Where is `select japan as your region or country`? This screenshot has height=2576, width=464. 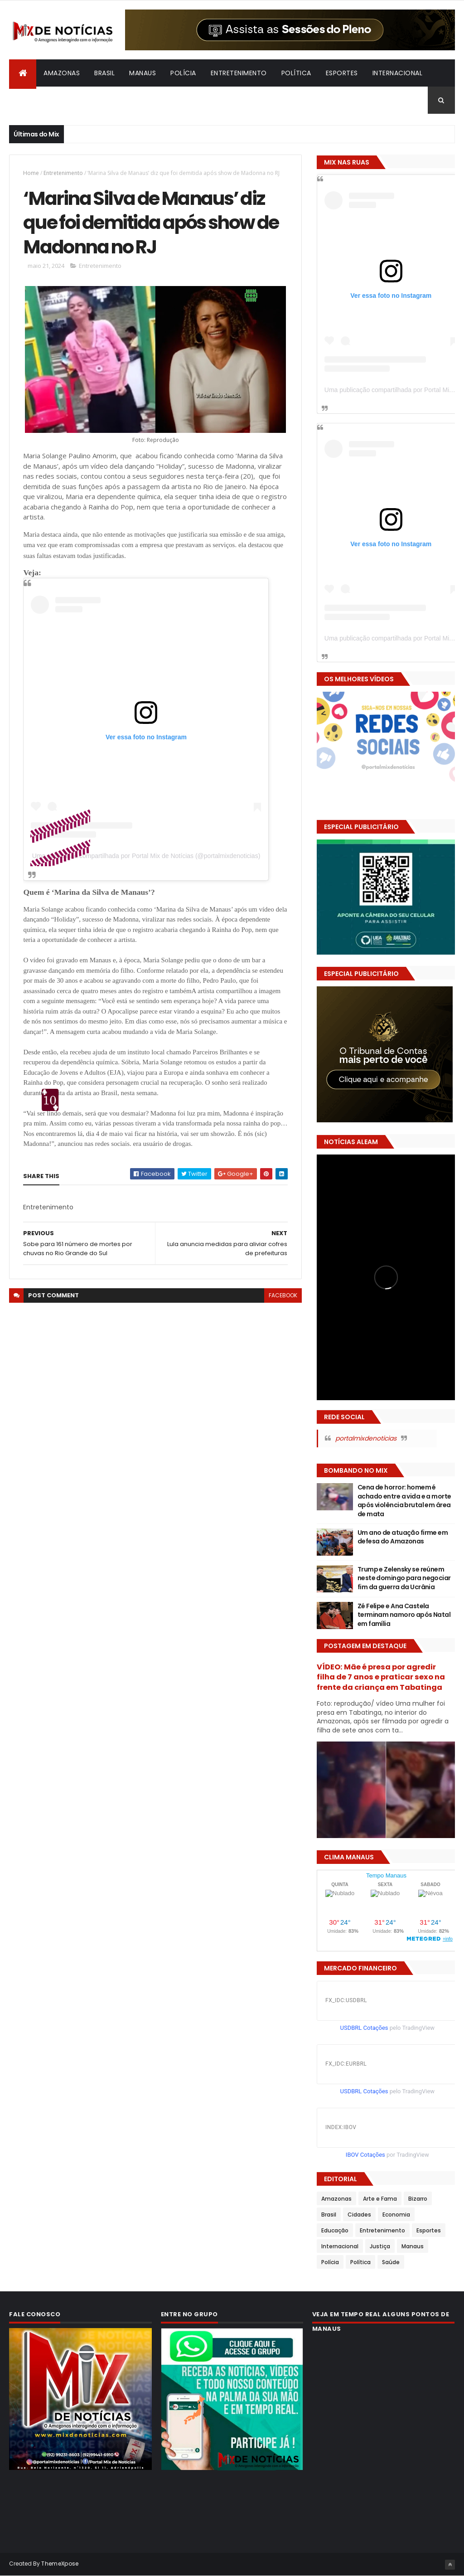
select japan as your region or country is located at coordinates (194, 2410).